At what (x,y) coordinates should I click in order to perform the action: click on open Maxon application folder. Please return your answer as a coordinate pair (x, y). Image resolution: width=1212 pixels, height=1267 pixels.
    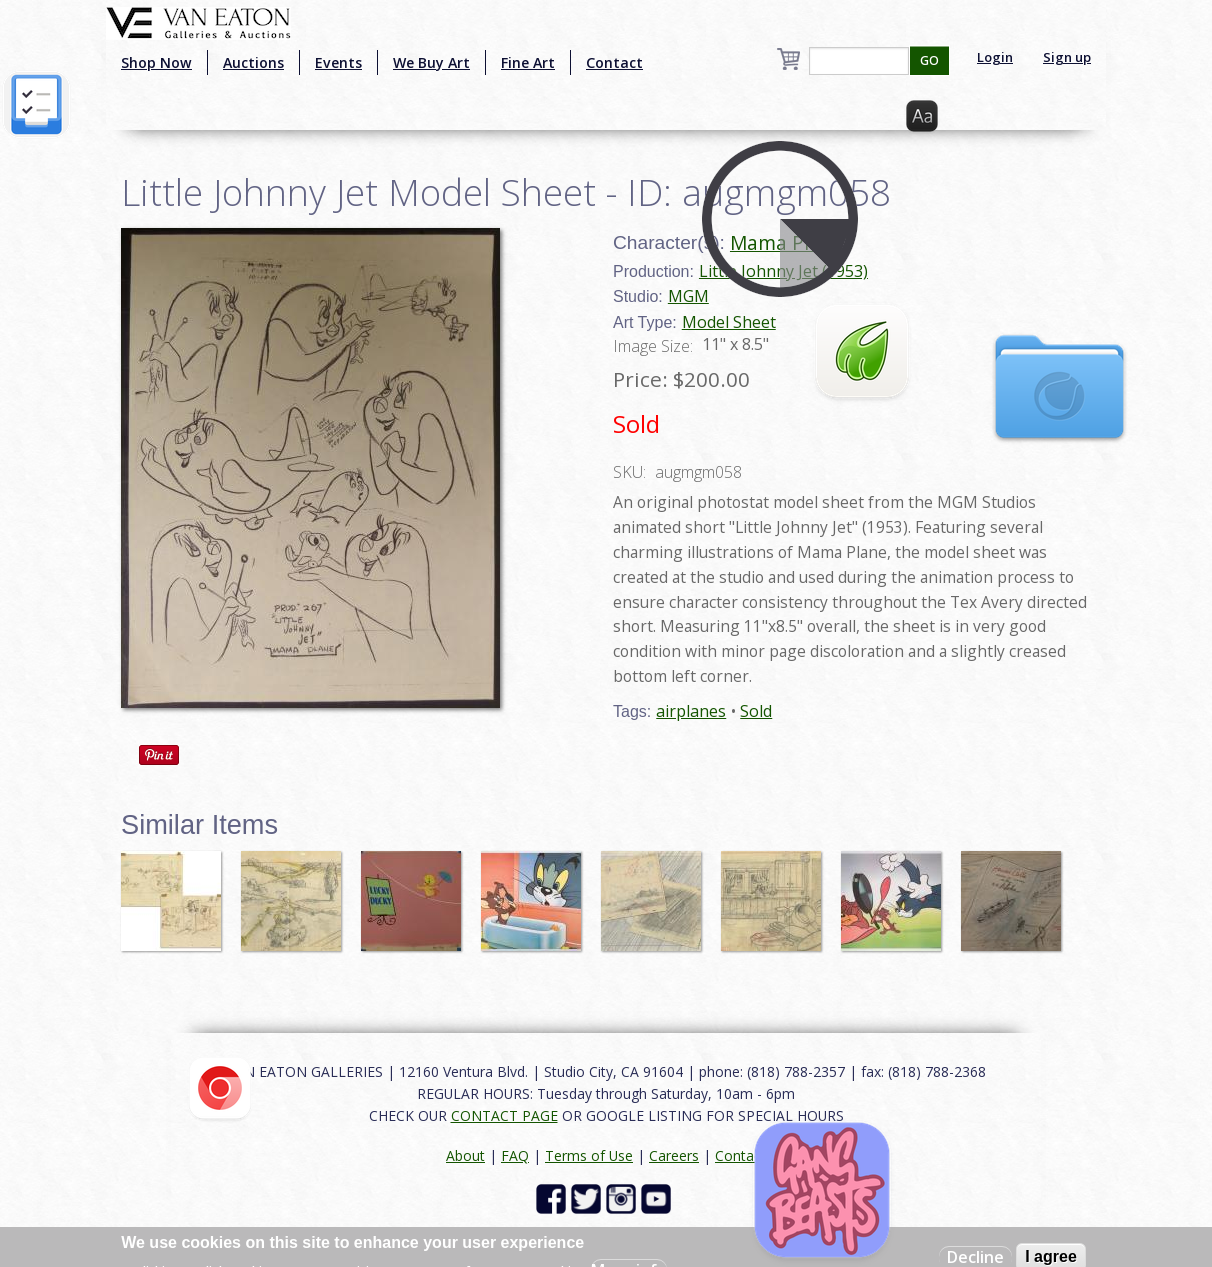
    Looking at the image, I should click on (1059, 386).